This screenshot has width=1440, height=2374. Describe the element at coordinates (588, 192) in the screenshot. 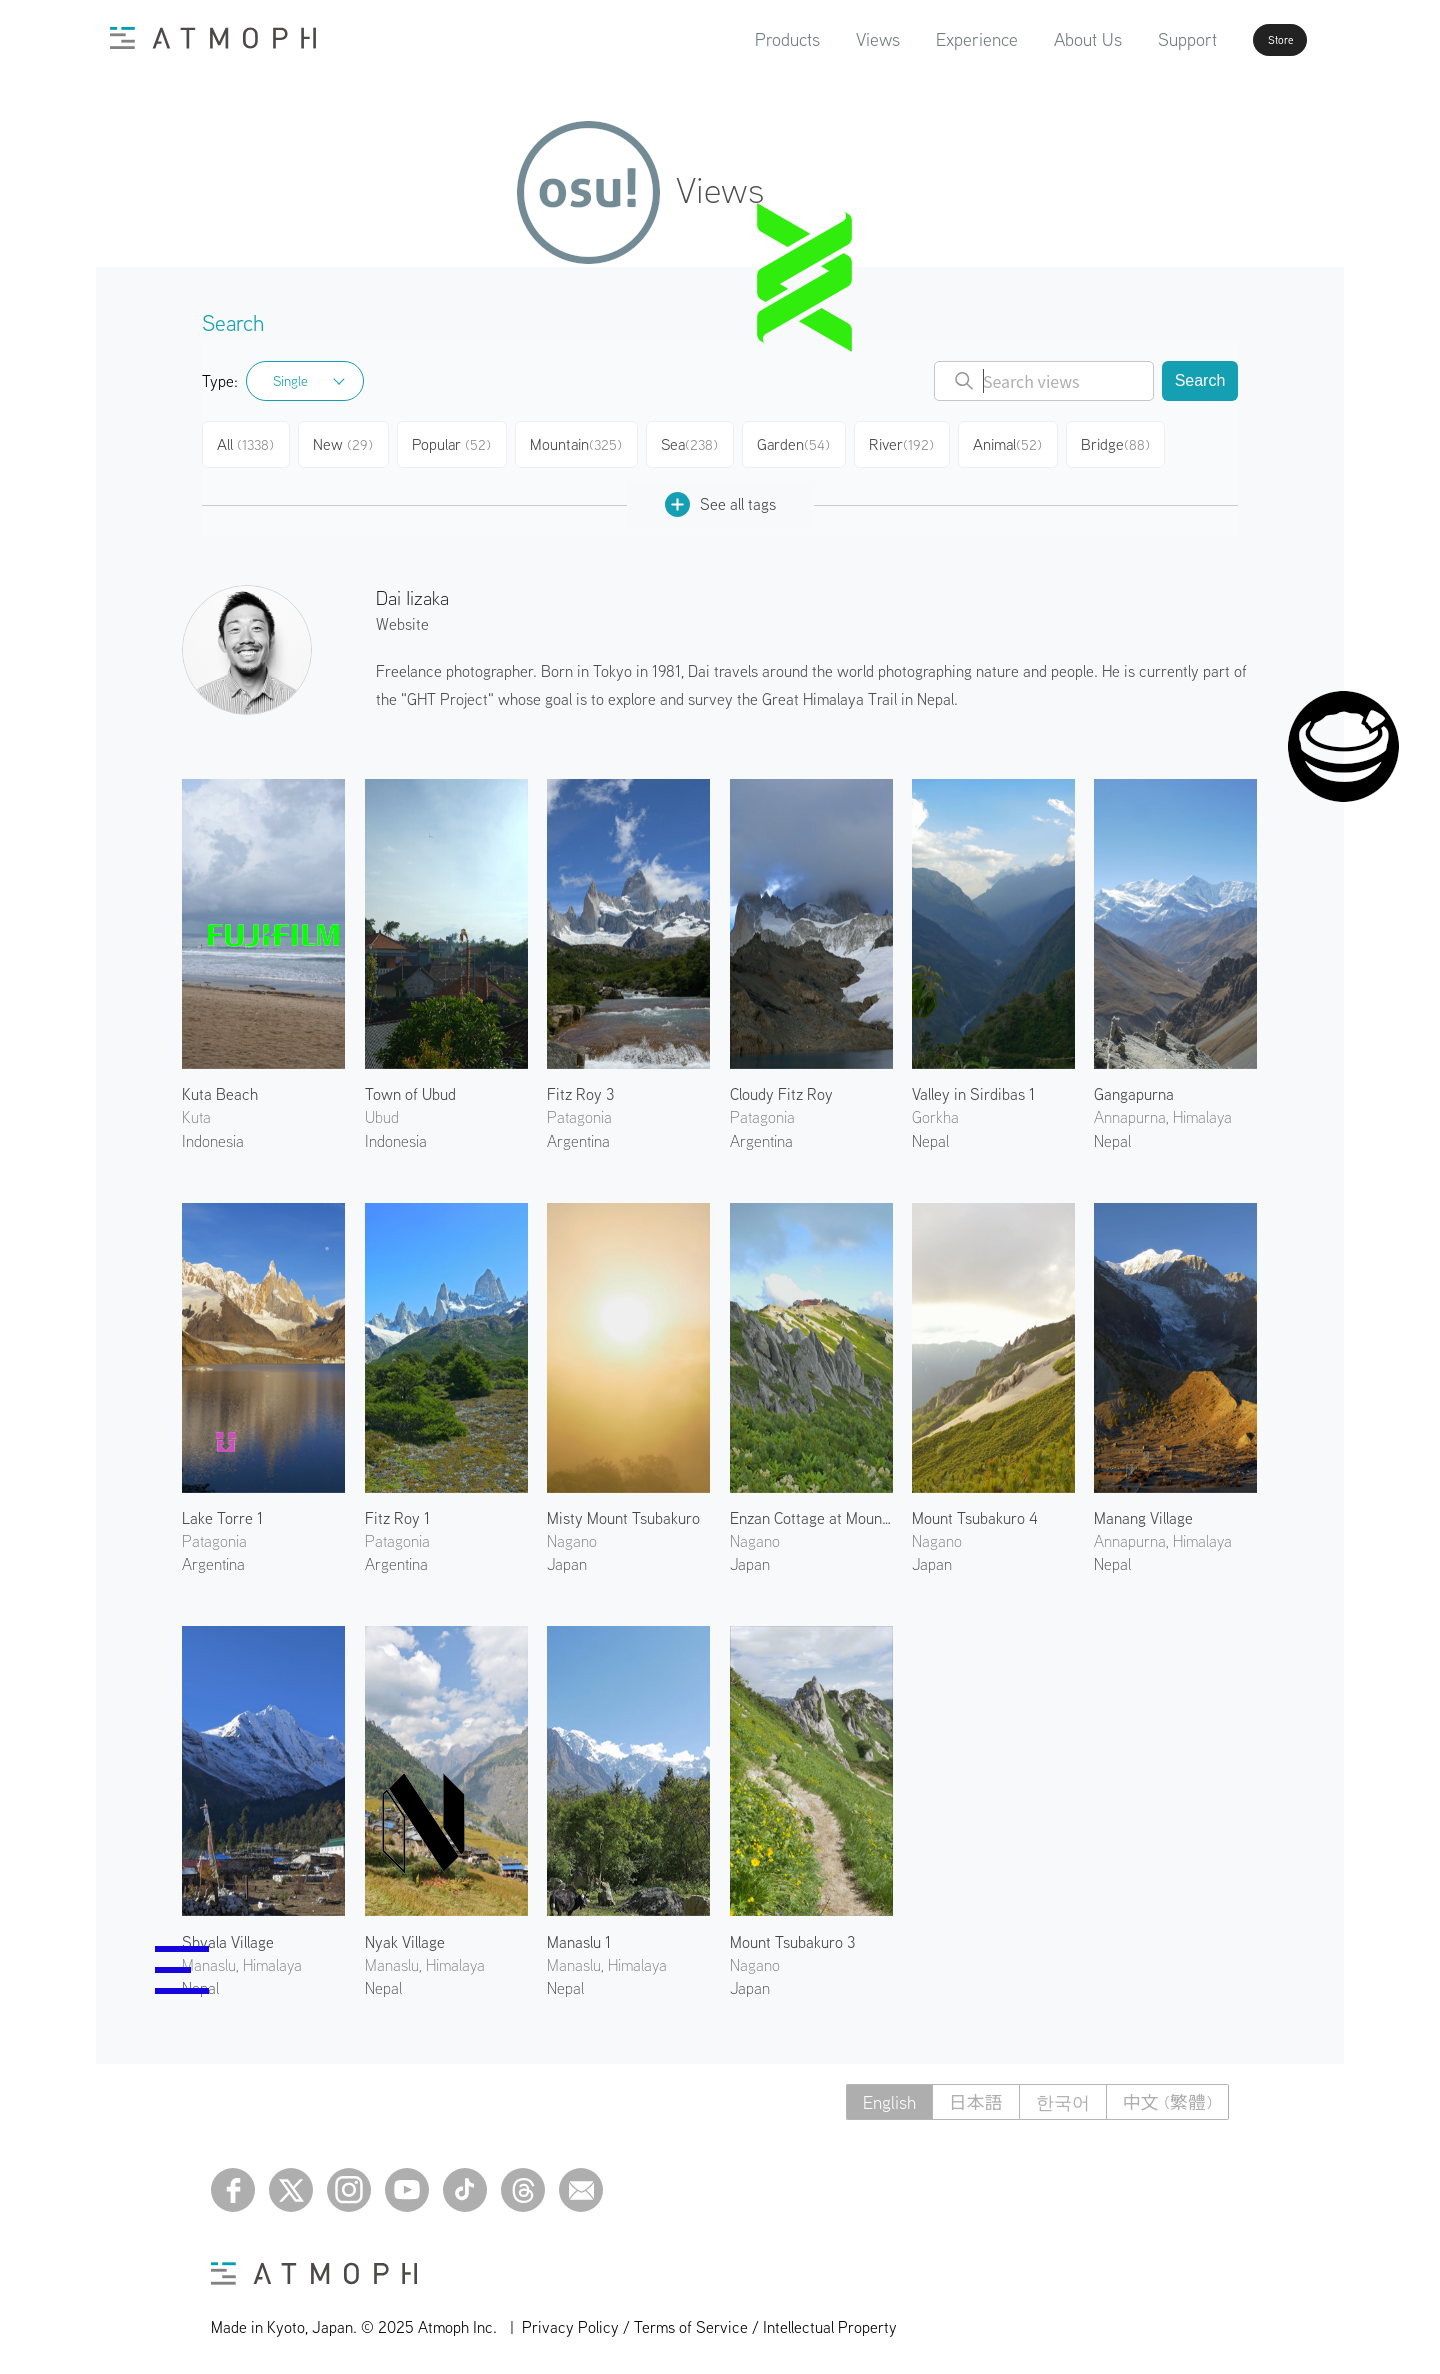

I see `open osu! rhythm game` at that location.